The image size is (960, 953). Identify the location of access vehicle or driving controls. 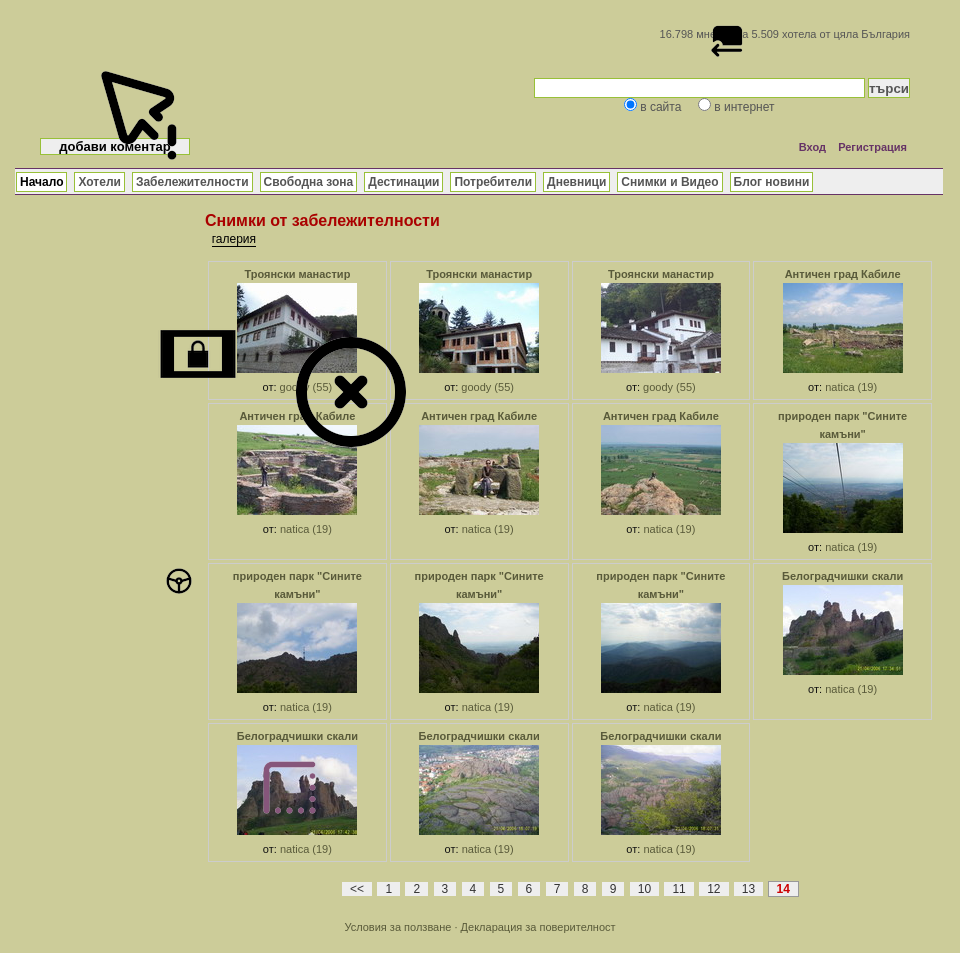
(179, 581).